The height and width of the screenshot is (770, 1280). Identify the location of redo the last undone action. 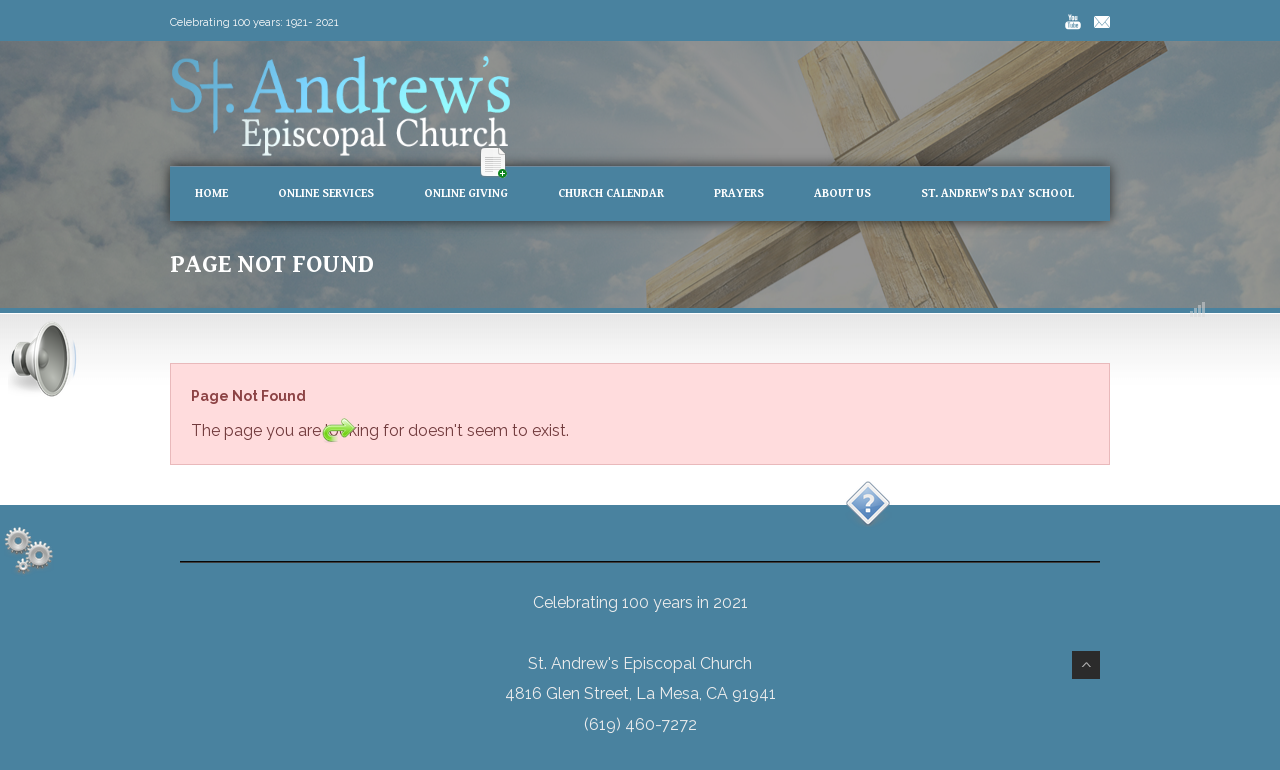
(339, 429).